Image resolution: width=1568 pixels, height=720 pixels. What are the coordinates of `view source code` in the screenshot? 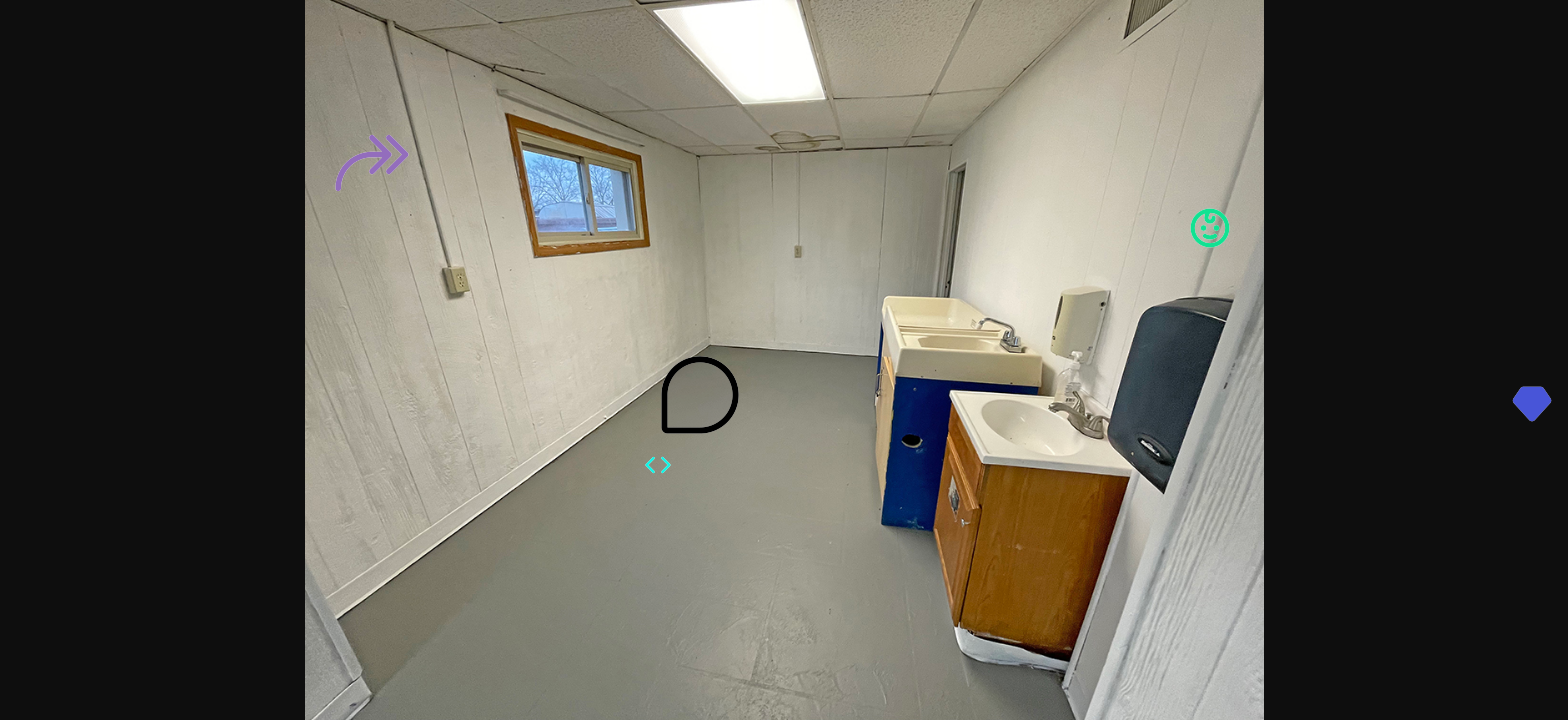 It's located at (658, 465).